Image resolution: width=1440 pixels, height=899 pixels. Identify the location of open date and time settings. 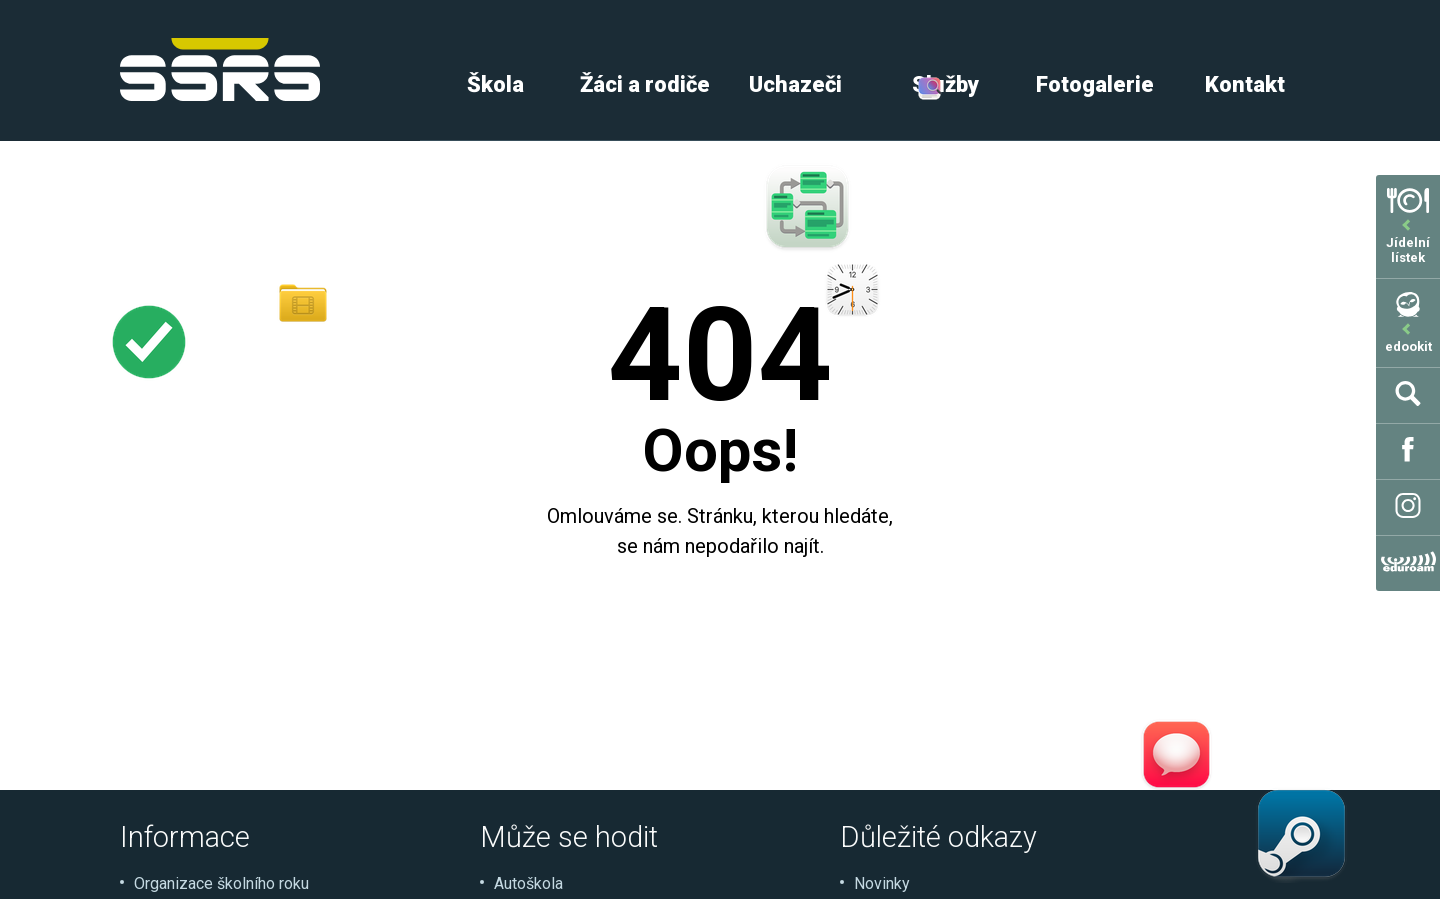
(852, 289).